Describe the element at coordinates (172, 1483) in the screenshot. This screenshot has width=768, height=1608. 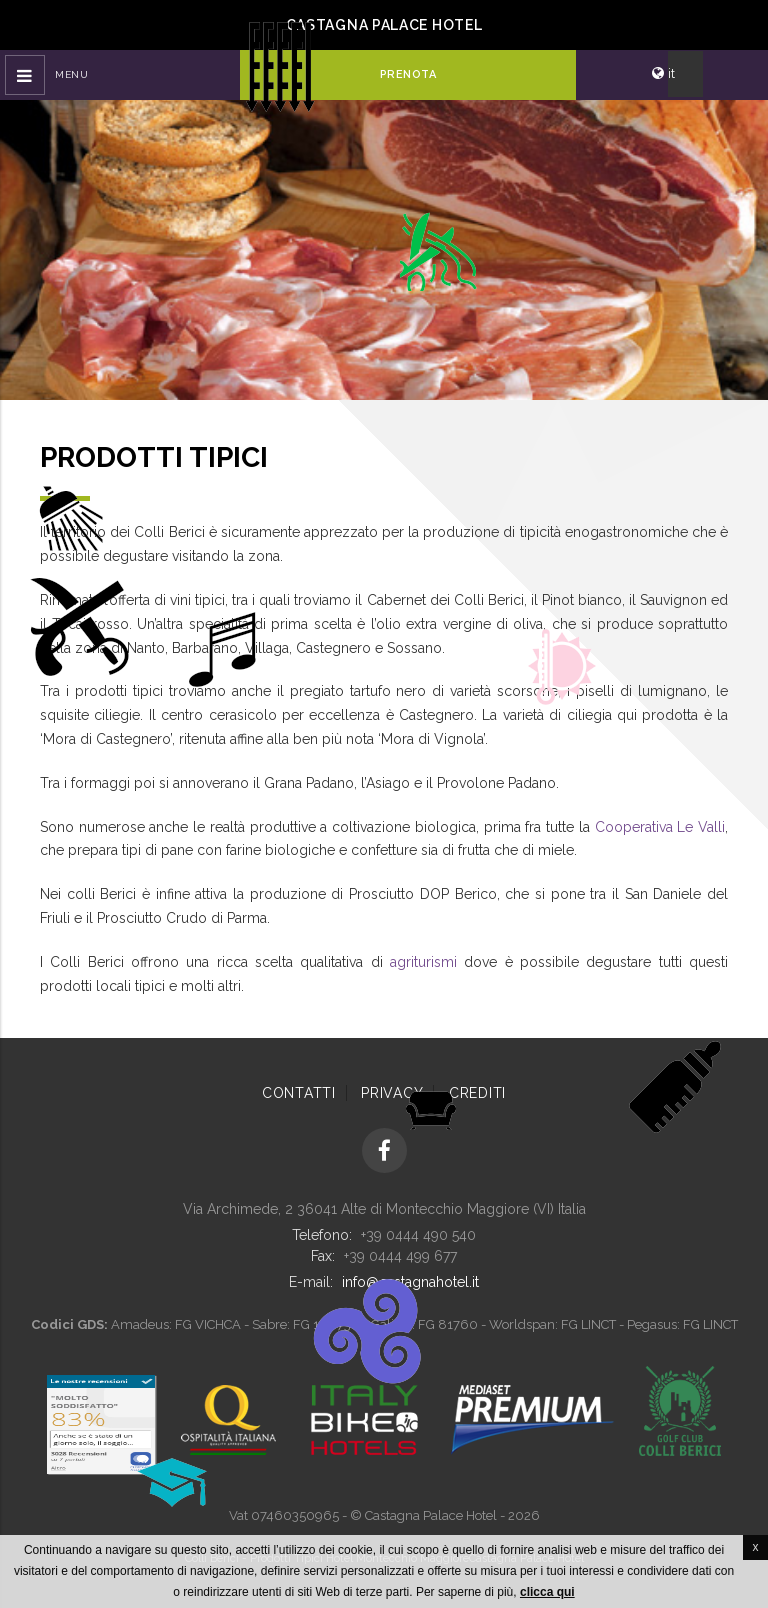
I see `access education or learning features` at that location.